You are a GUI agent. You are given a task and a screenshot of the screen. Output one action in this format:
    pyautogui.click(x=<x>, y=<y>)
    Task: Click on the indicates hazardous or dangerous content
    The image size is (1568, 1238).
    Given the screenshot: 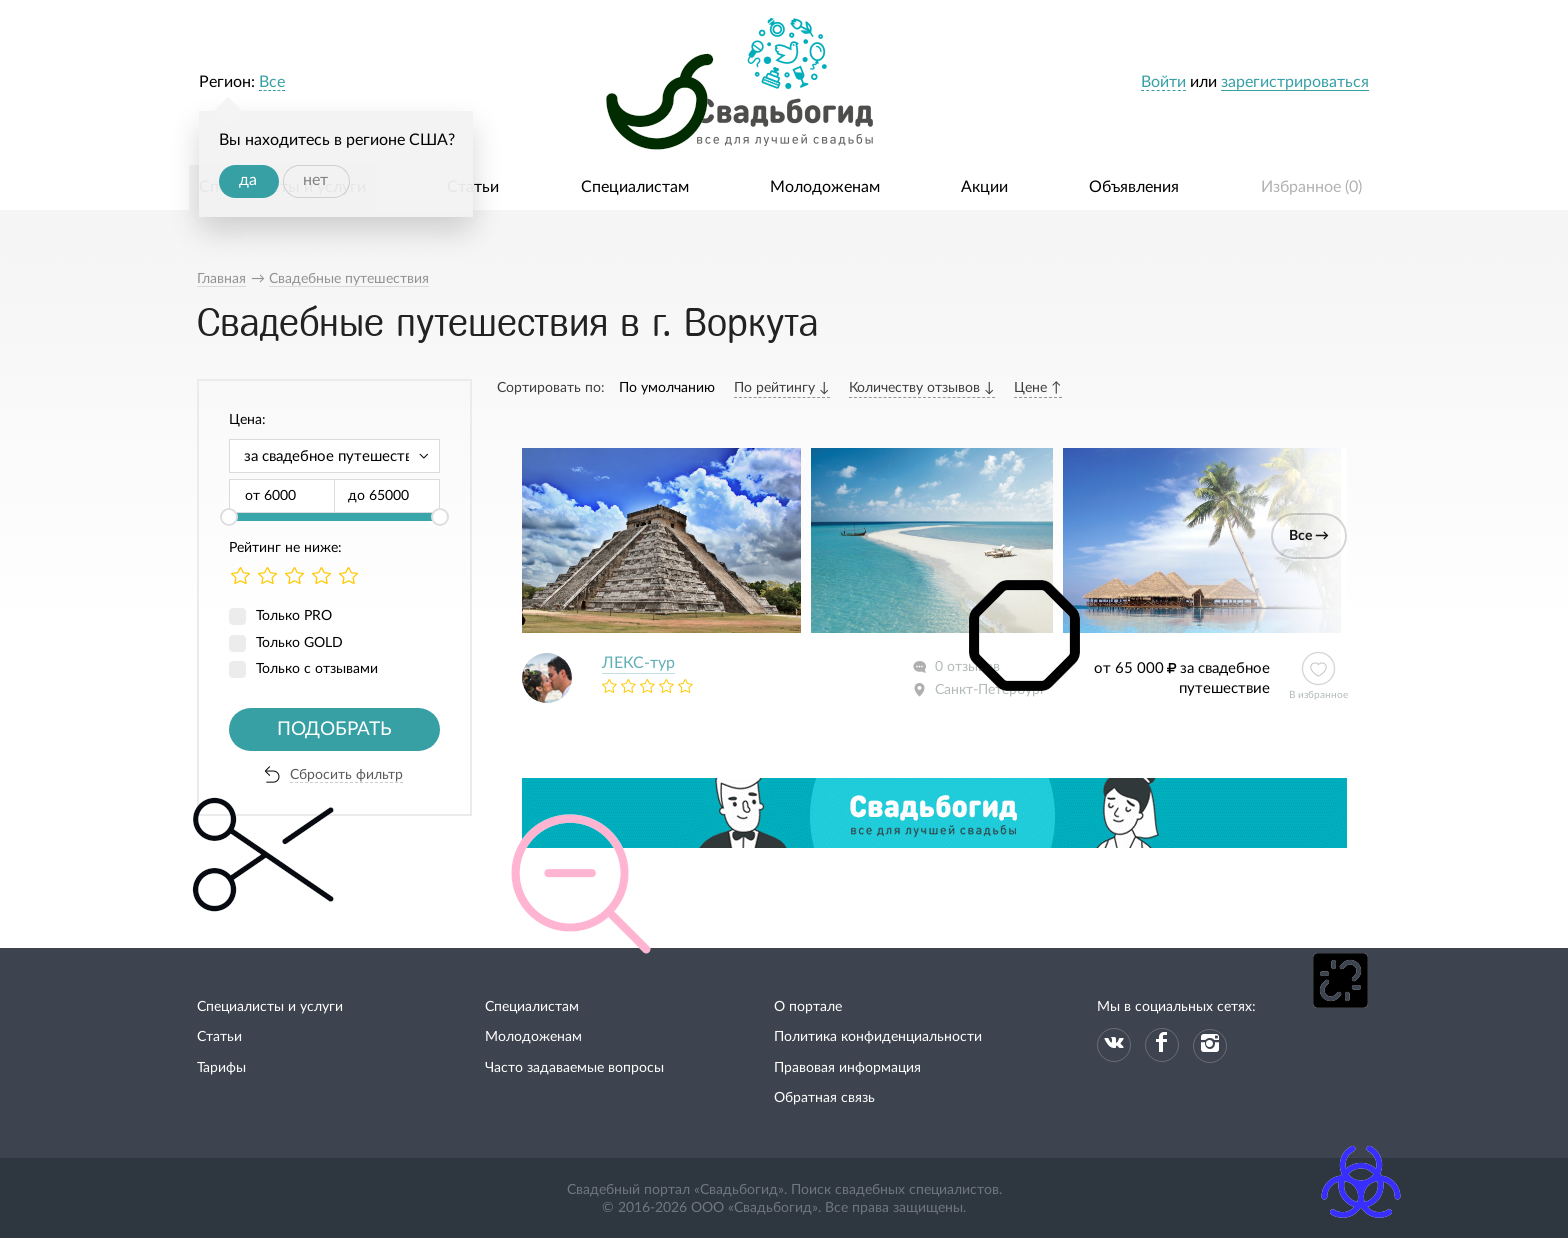 What is the action you would take?
    pyautogui.click(x=1361, y=1184)
    